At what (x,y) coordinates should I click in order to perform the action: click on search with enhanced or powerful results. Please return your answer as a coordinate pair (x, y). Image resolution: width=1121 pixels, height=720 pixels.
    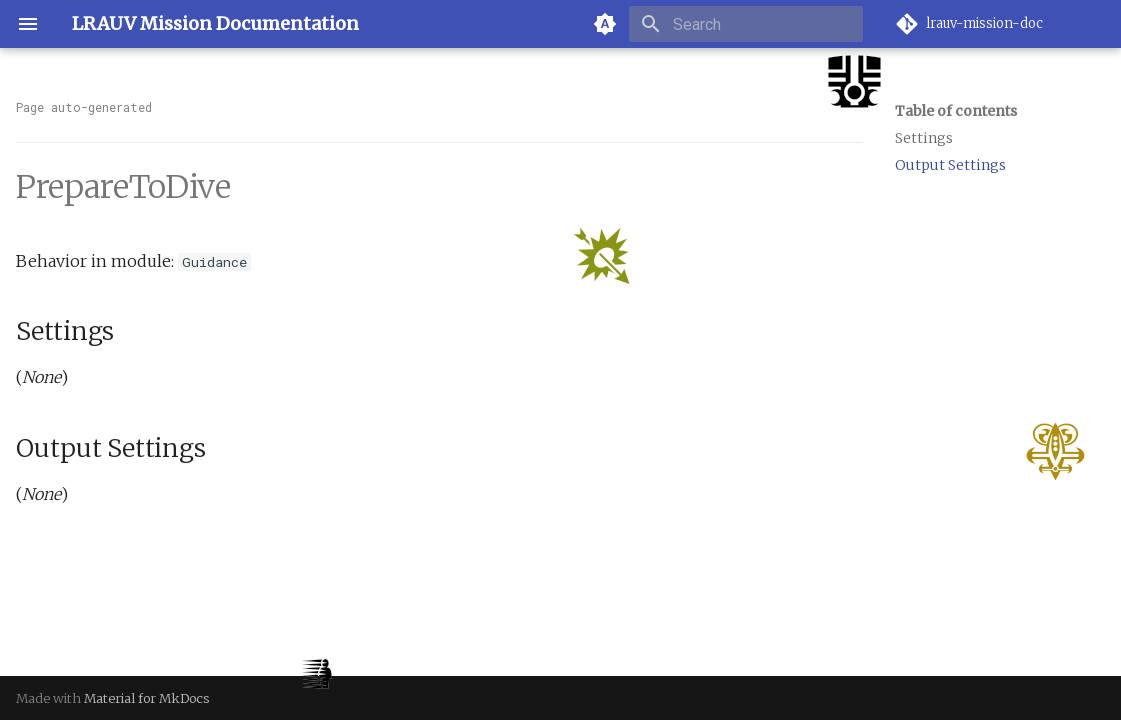
    Looking at the image, I should click on (601, 255).